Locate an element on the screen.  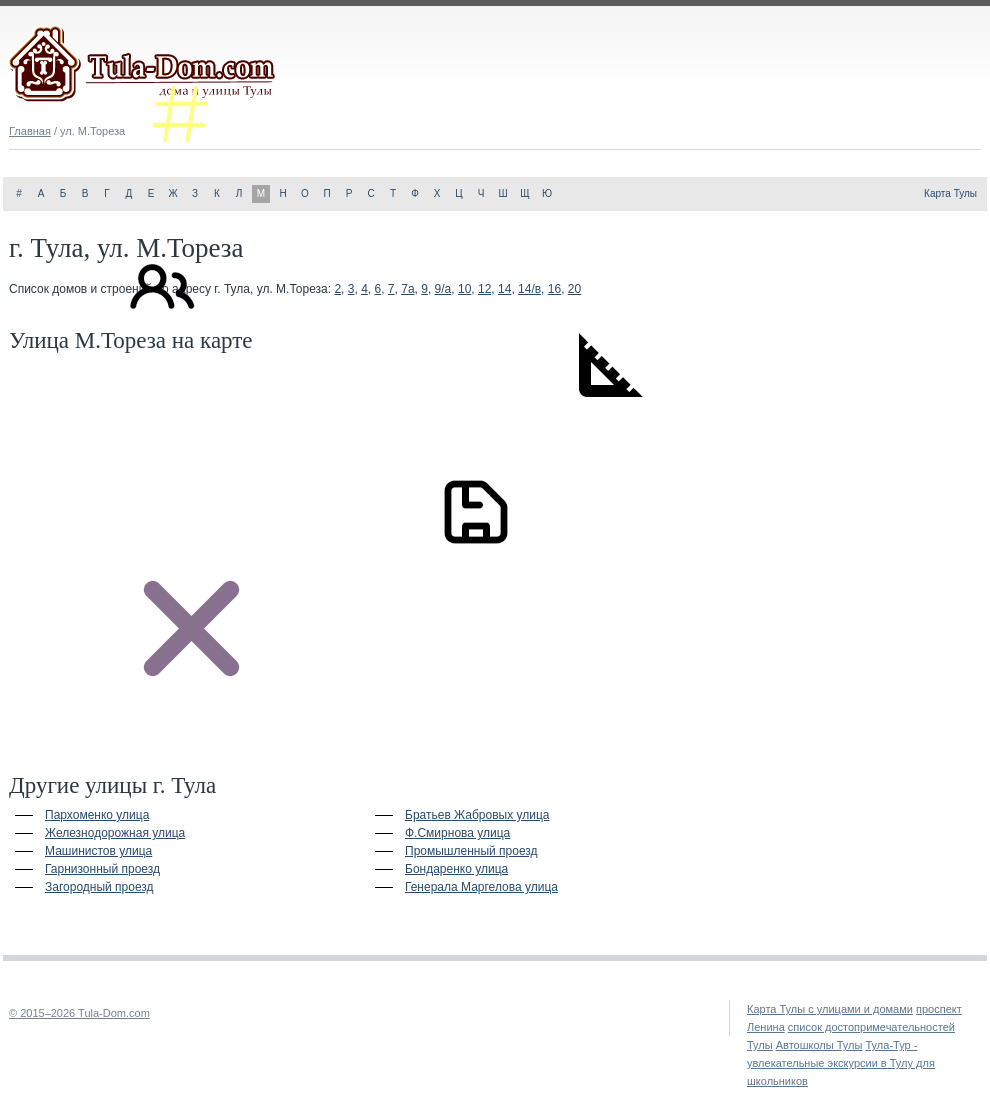
view team members or collaborators is located at coordinates (162, 288).